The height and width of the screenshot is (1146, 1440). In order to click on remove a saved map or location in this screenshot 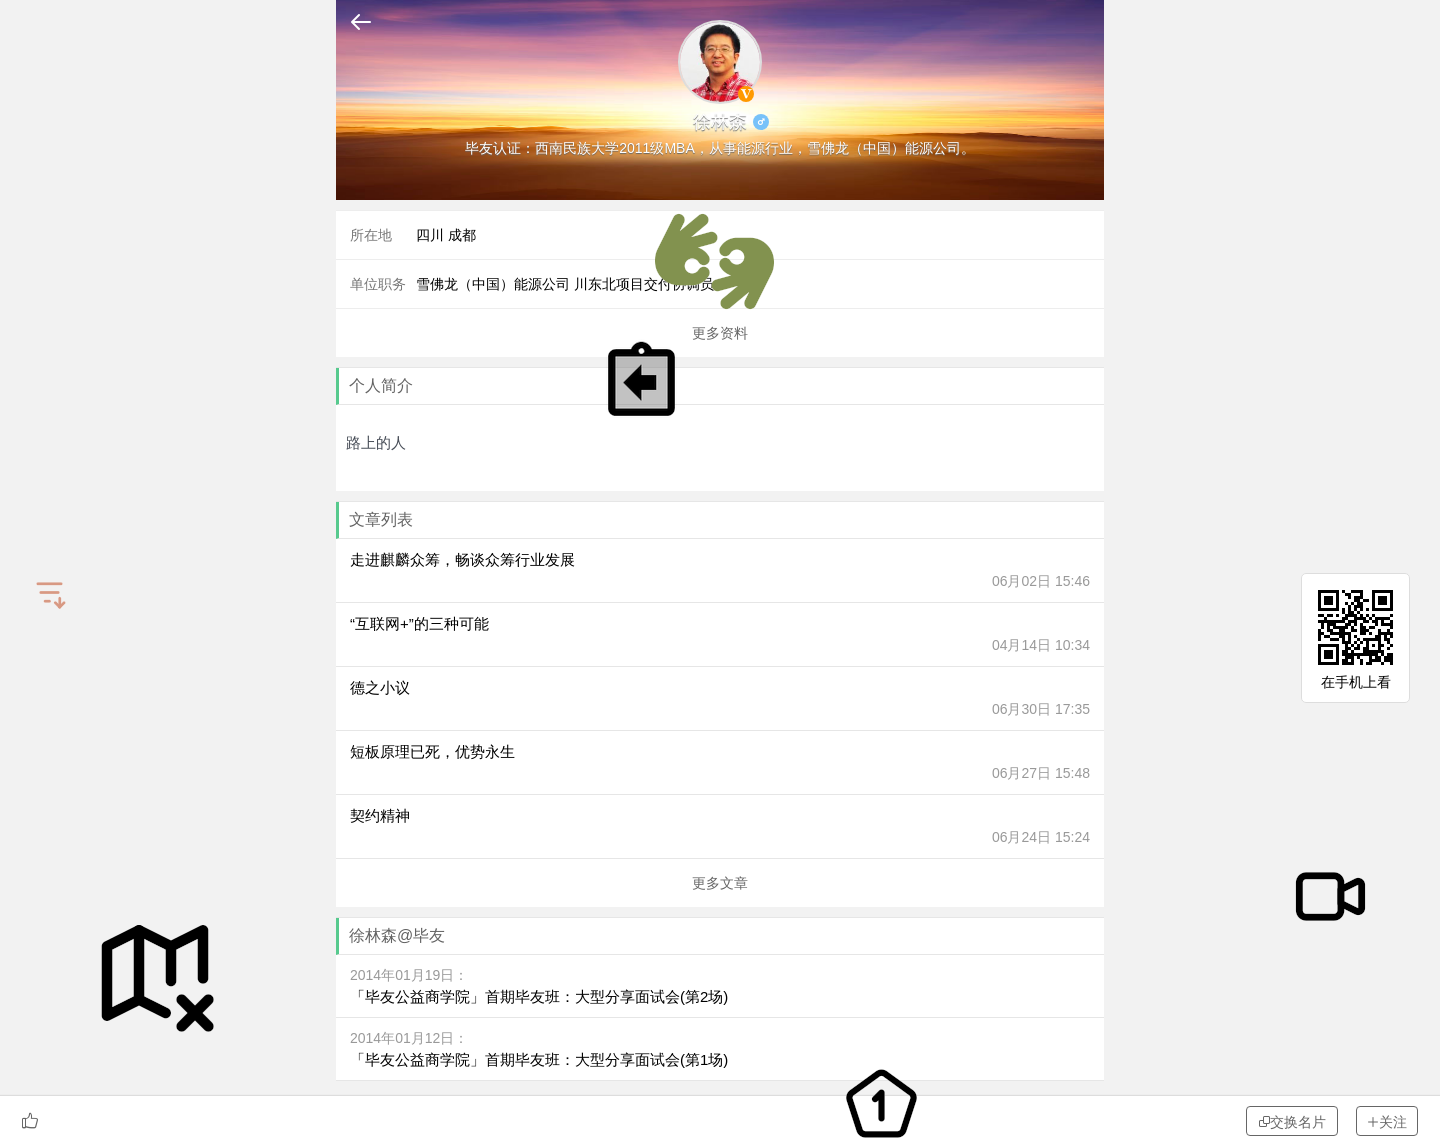, I will do `click(155, 973)`.